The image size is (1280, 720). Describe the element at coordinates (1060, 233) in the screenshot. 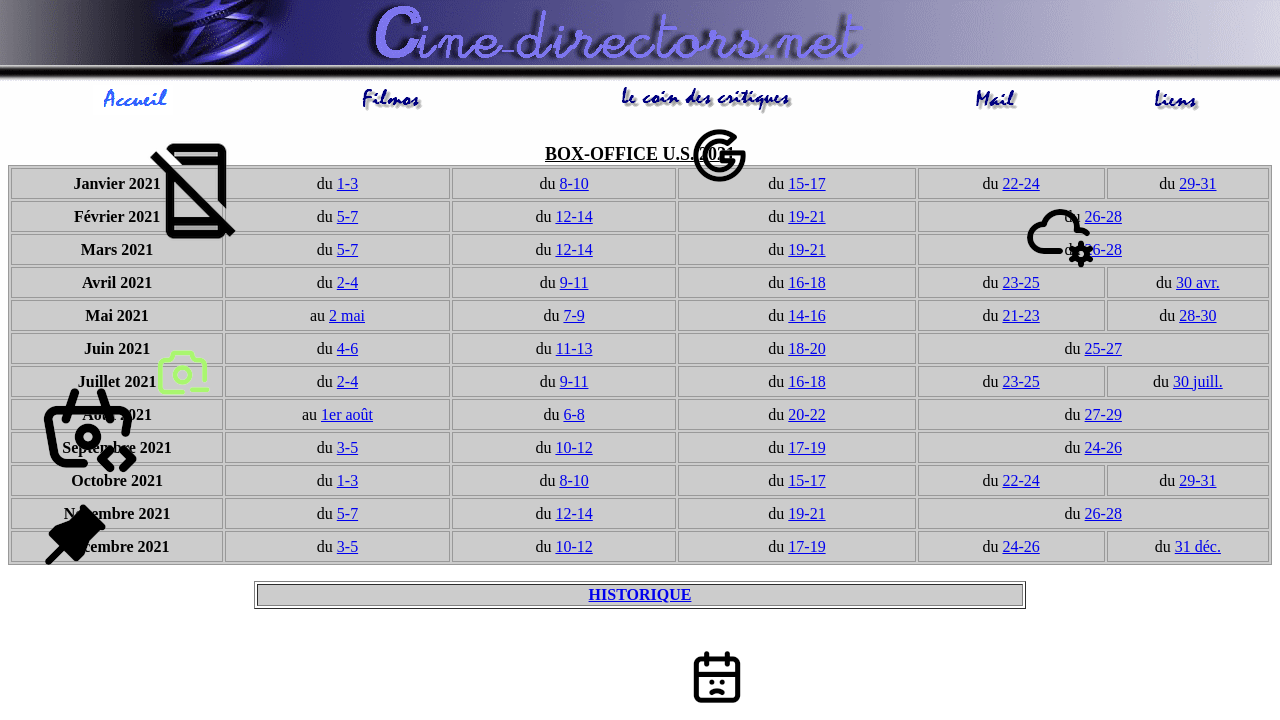

I see `access cloud service settings` at that location.